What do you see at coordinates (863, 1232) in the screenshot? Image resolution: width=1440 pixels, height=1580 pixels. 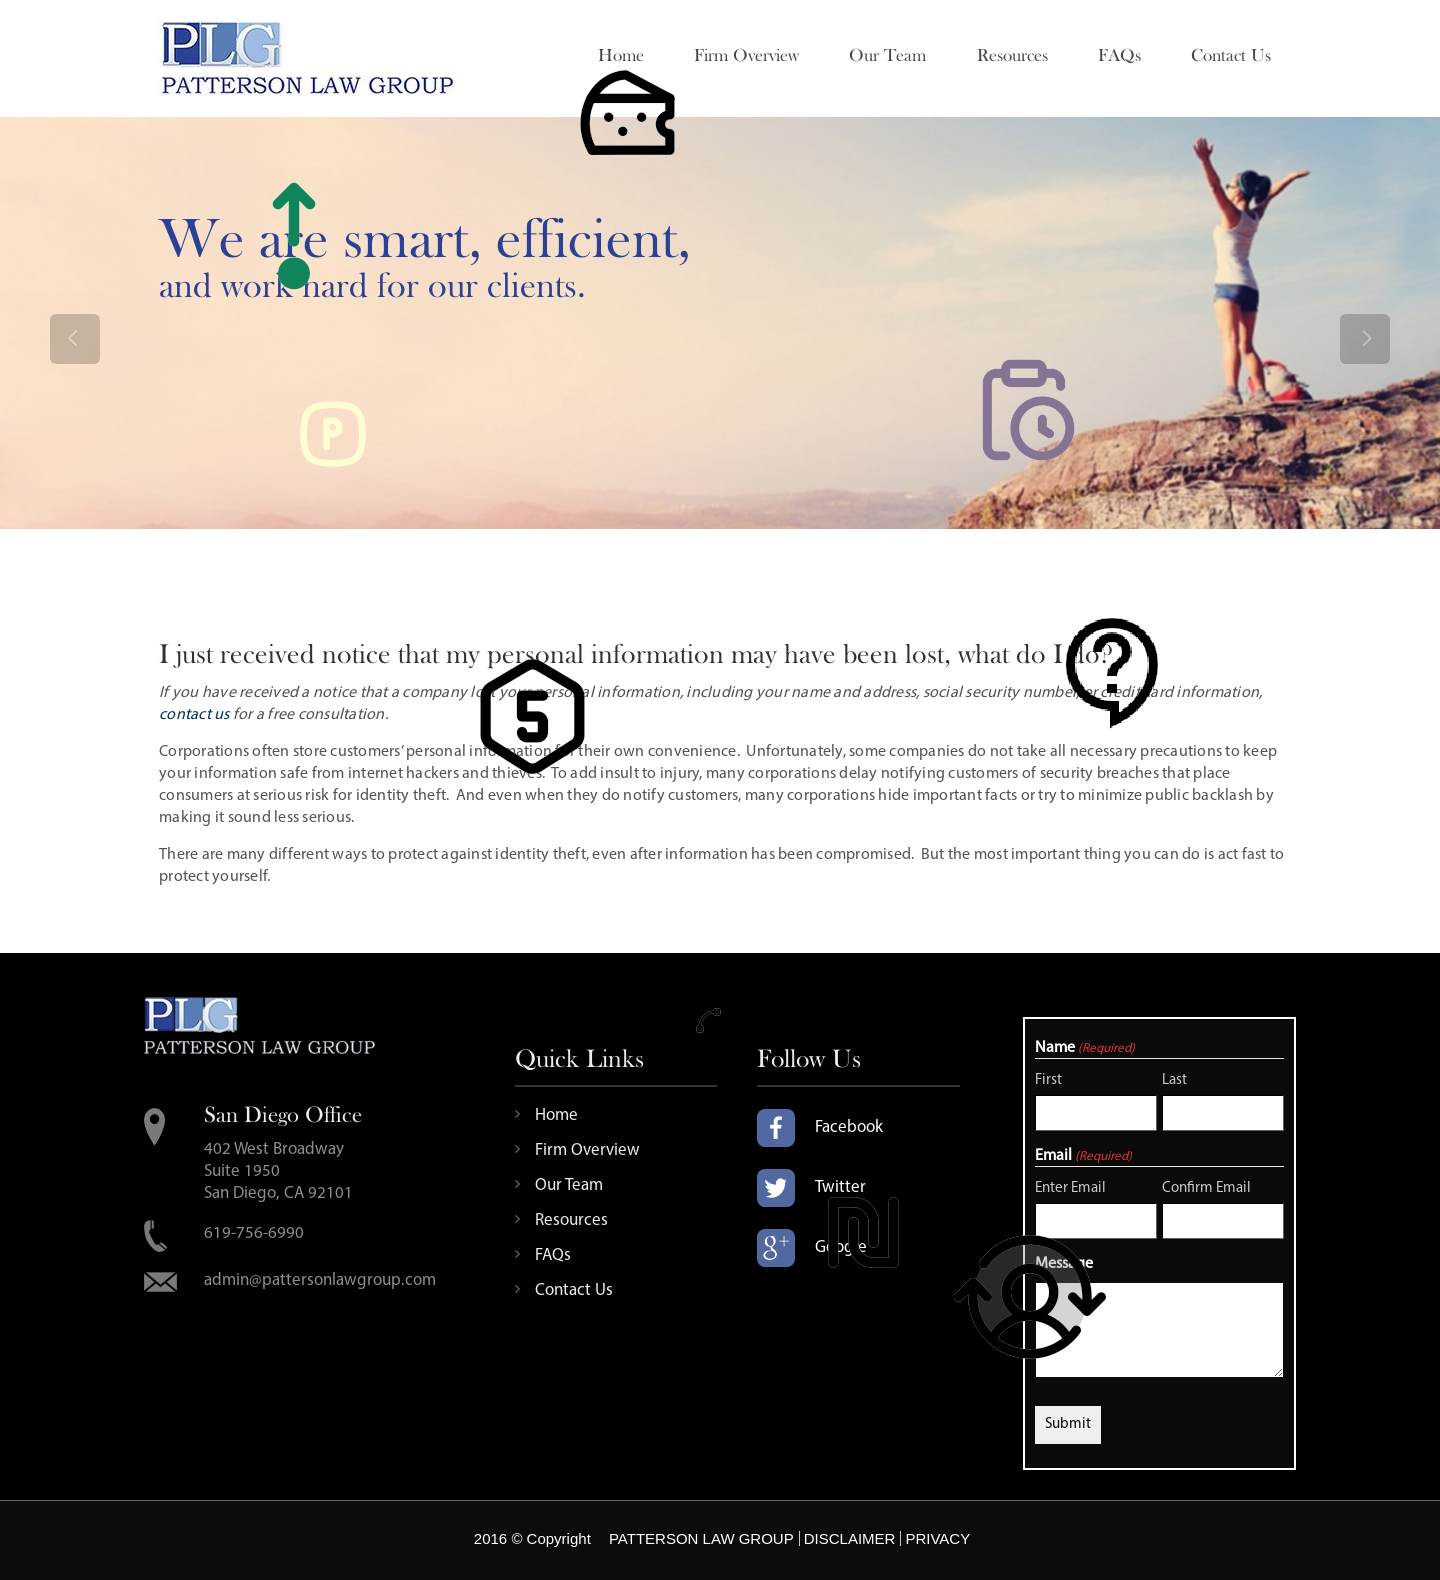 I see `view prices in Israeli shekels` at bounding box center [863, 1232].